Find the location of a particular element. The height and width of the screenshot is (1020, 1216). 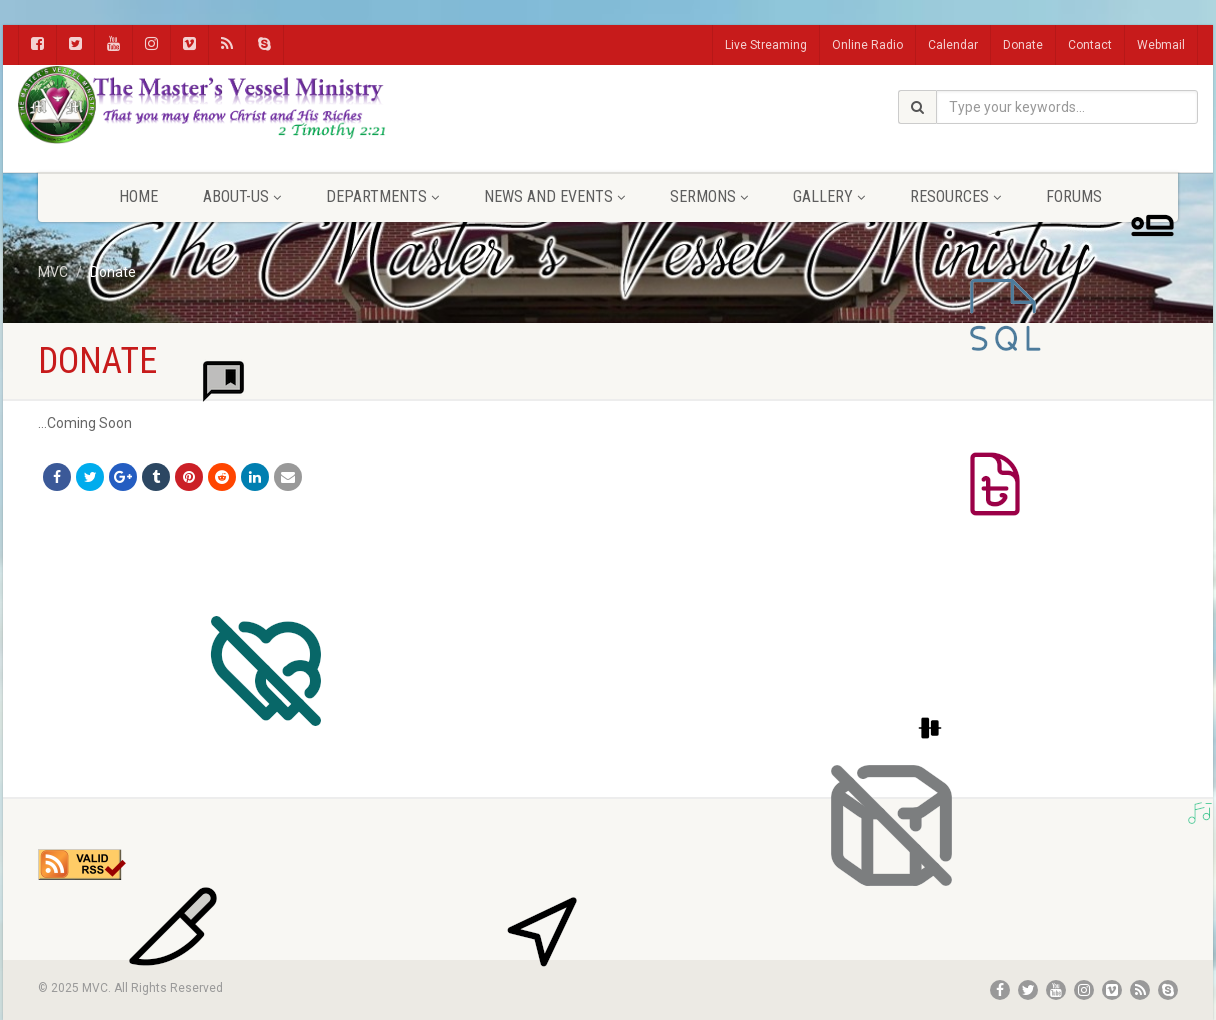

access your saved messages is located at coordinates (223, 381).